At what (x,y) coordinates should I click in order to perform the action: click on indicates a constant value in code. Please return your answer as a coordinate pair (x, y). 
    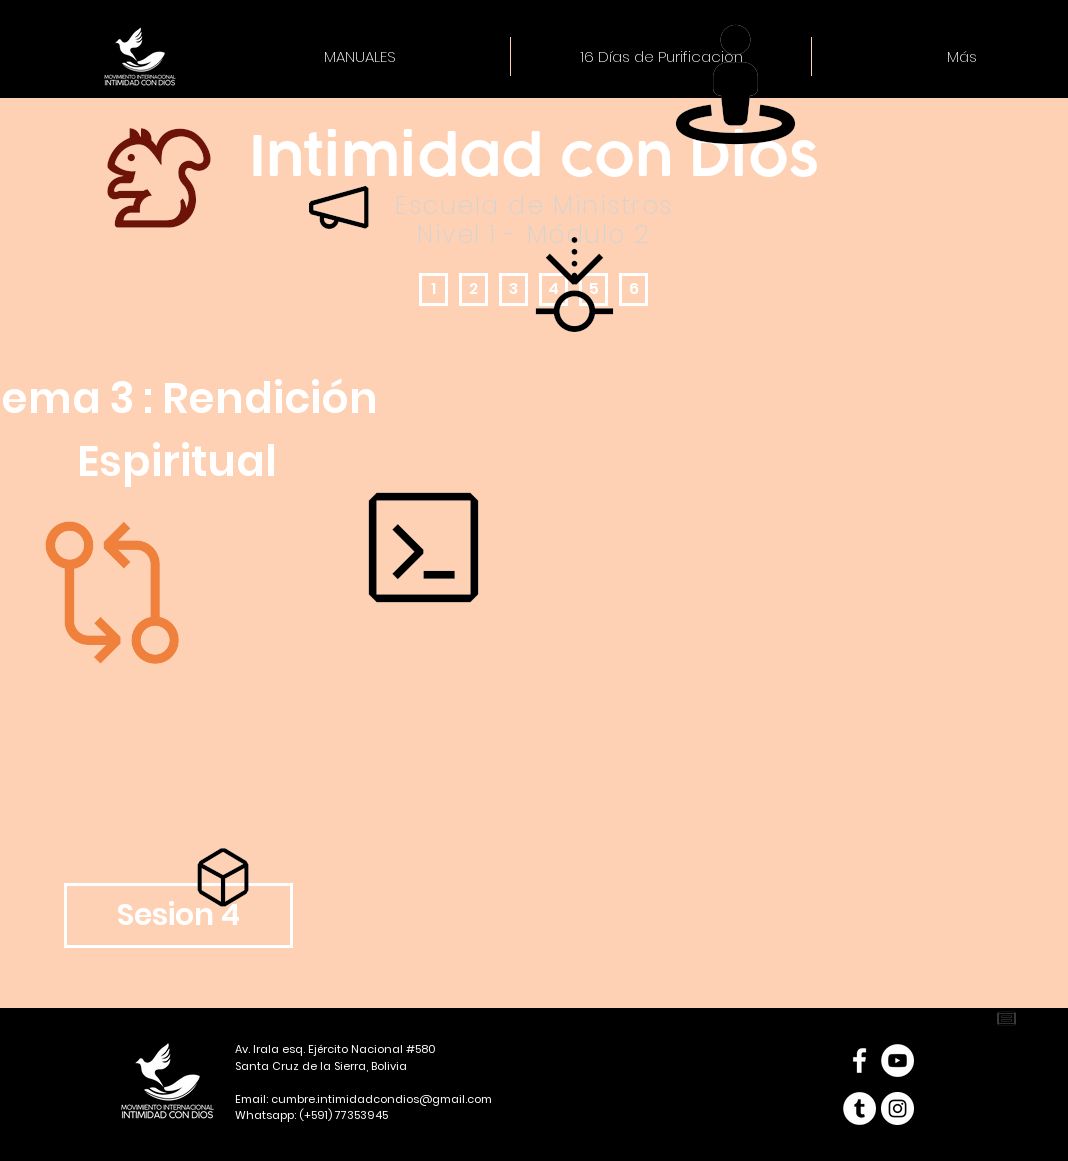
    Looking at the image, I should click on (1006, 1018).